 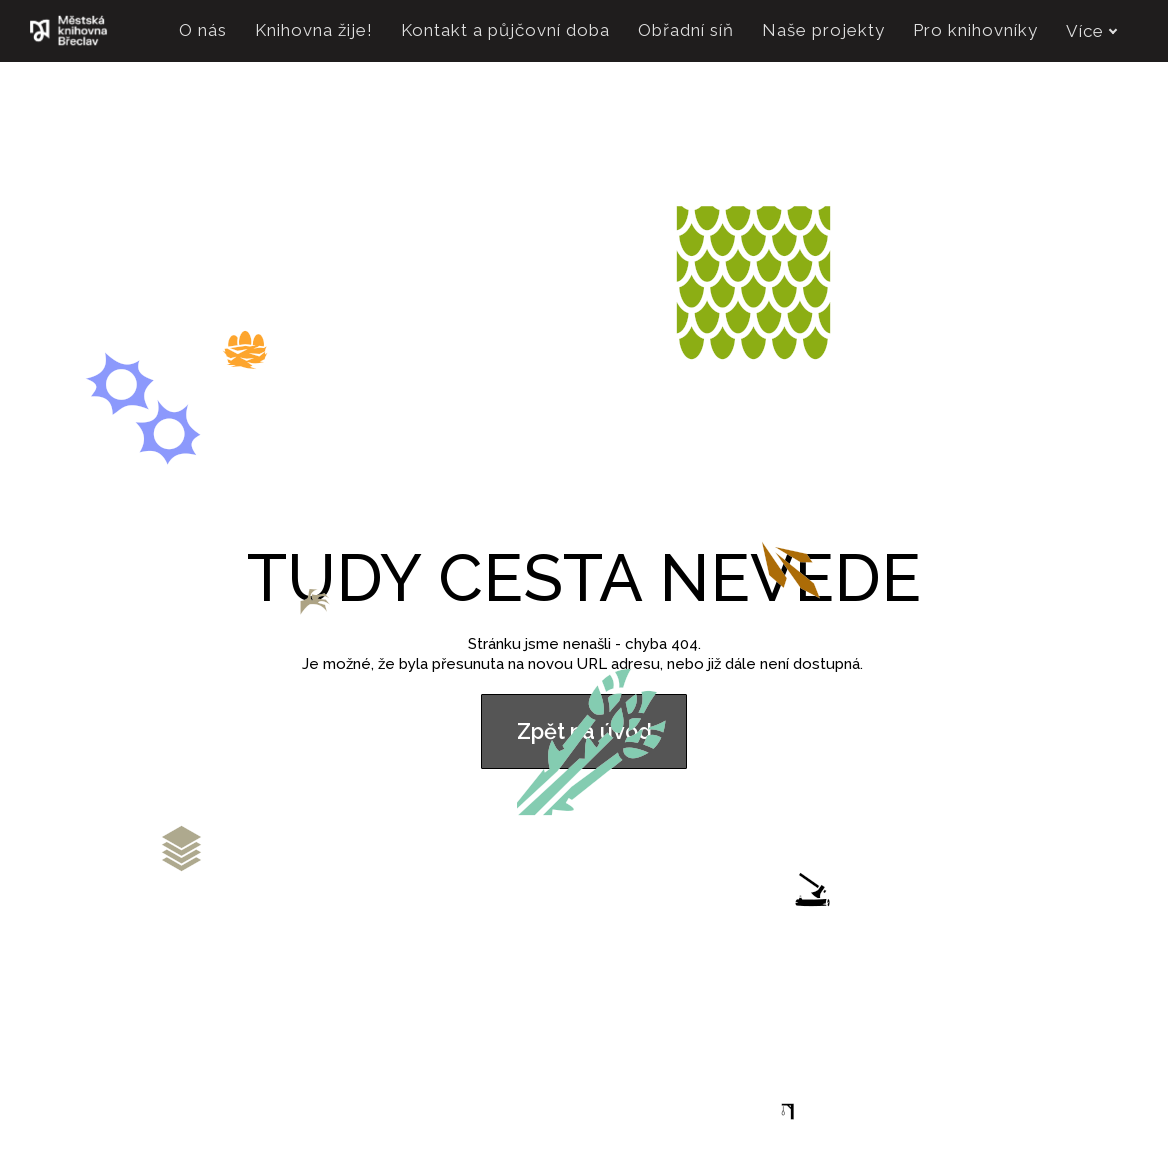 What do you see at coordinates (790, 569) in the screenshot?
I see `collect or earn gems in a game` at bounding box center [790, 569].